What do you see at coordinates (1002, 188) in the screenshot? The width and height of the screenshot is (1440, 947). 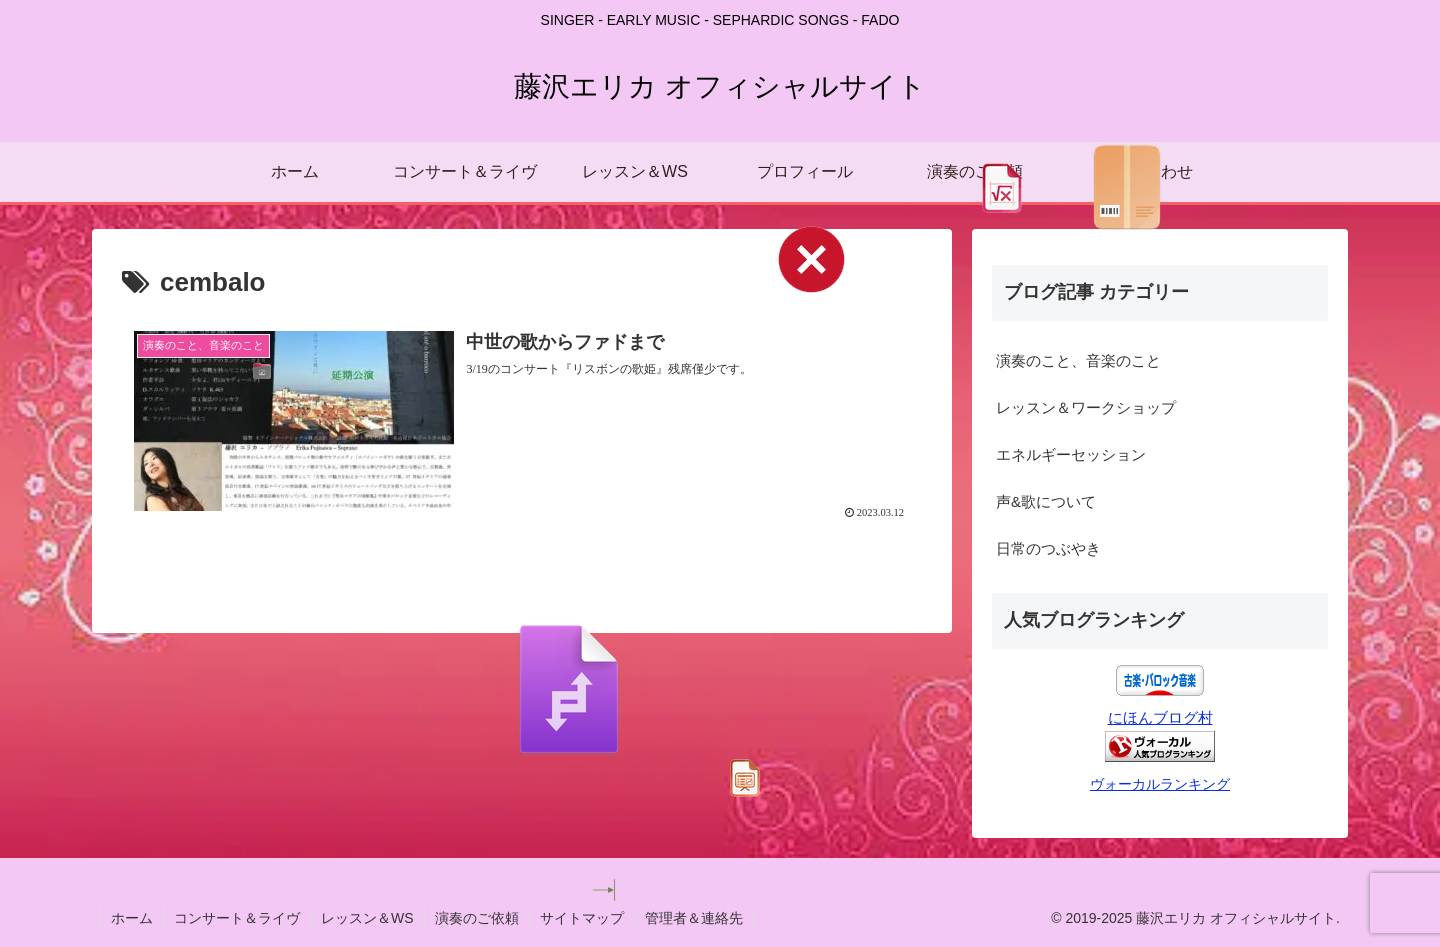 I see `a libreoffice math formula document file` at bounding box center [1002, 188].